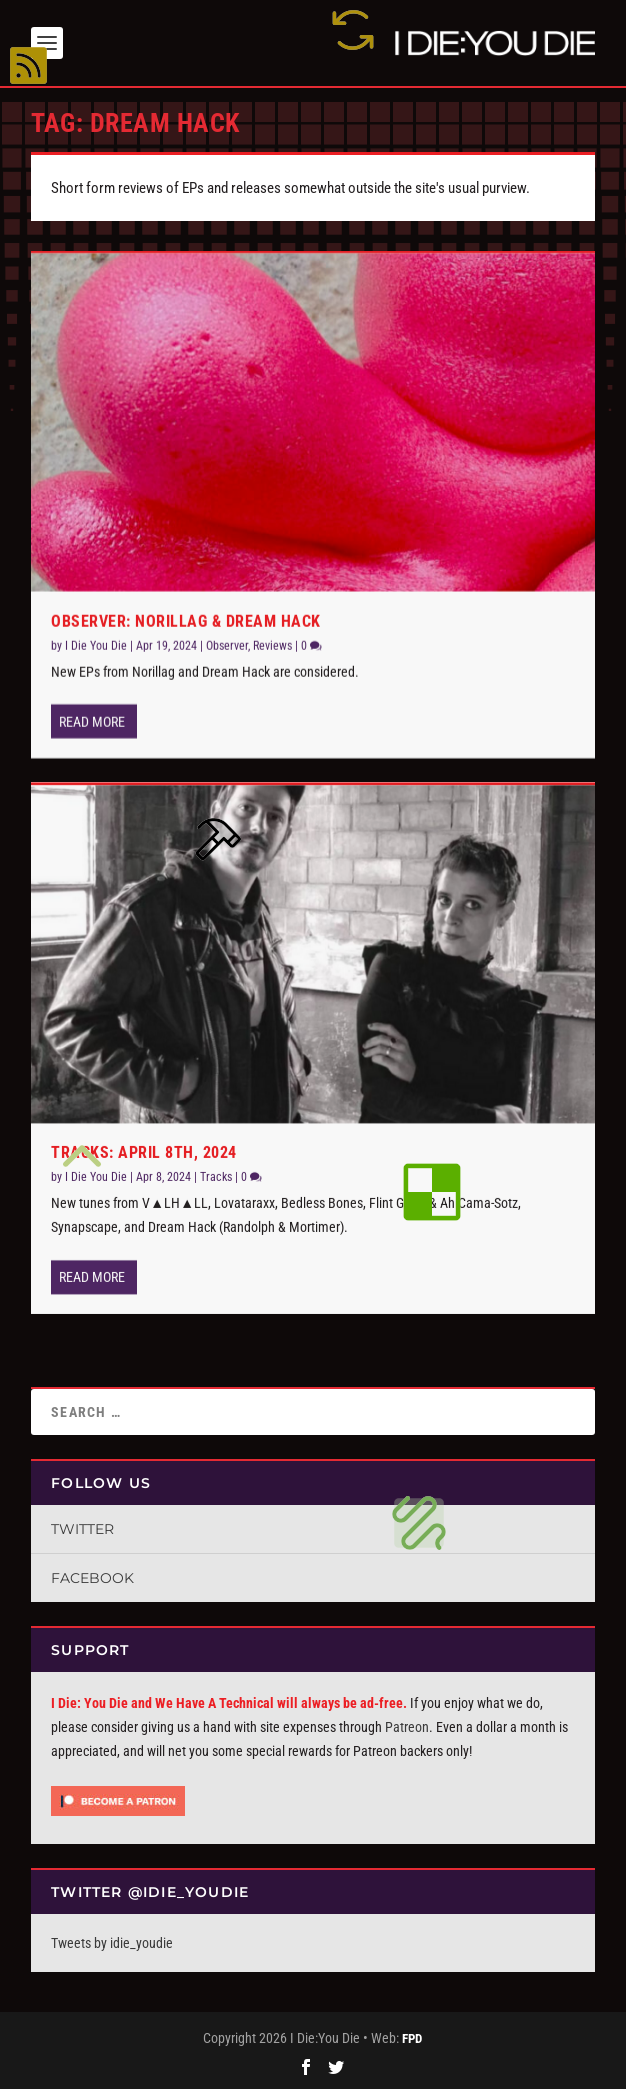 The image size is (626, 2089). What do you see at coordinates (419, 1523) in the screenshot?
I see `access freehand drawing or annotation tools` at bounding box center [419, 1523].